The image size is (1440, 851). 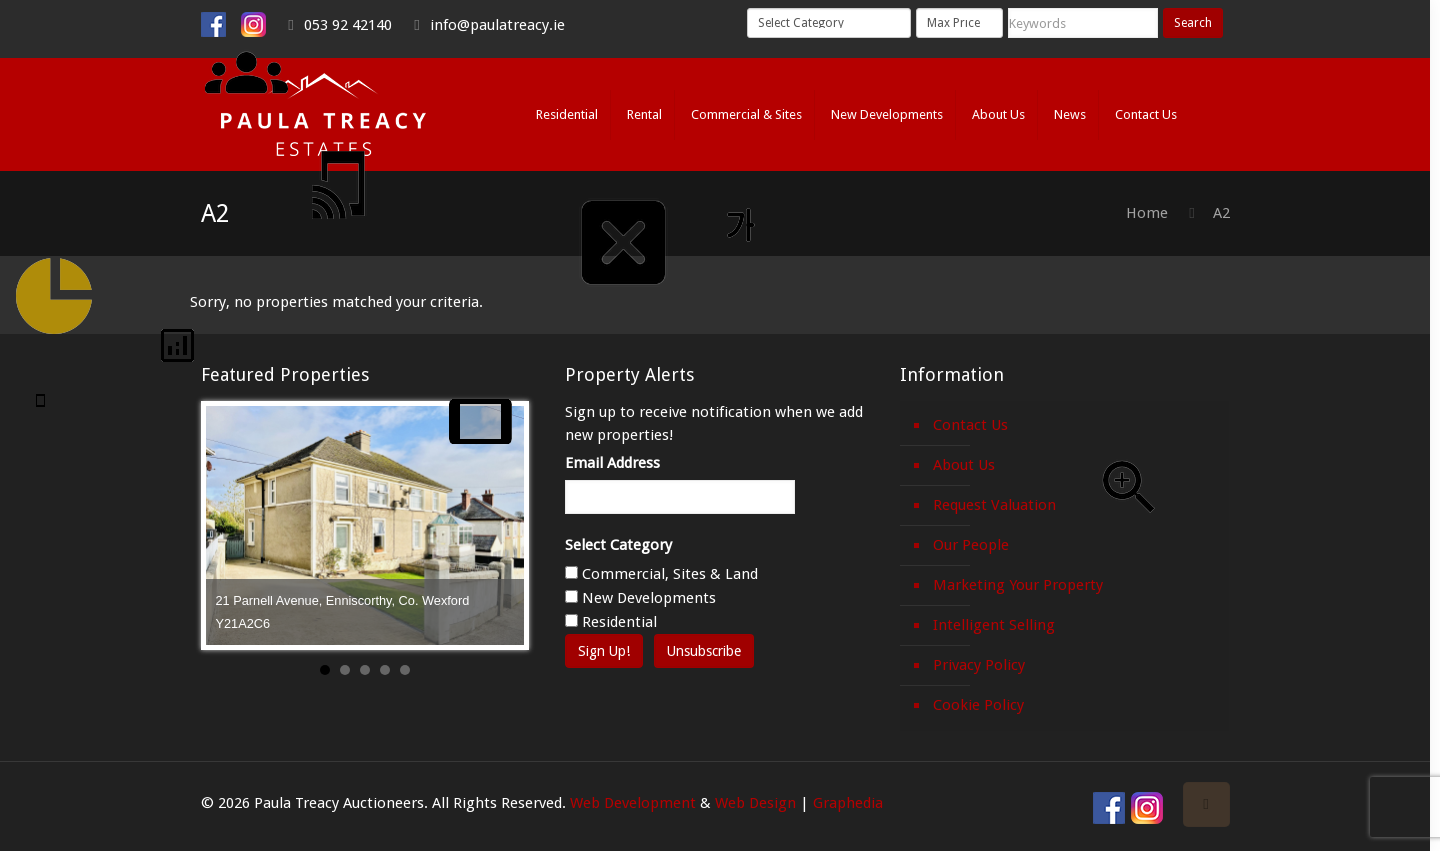 What do you see at coordinates (54, 296) in the screenshot?
I see `view data breakdown or statistics` at bounding box center [54, 296].